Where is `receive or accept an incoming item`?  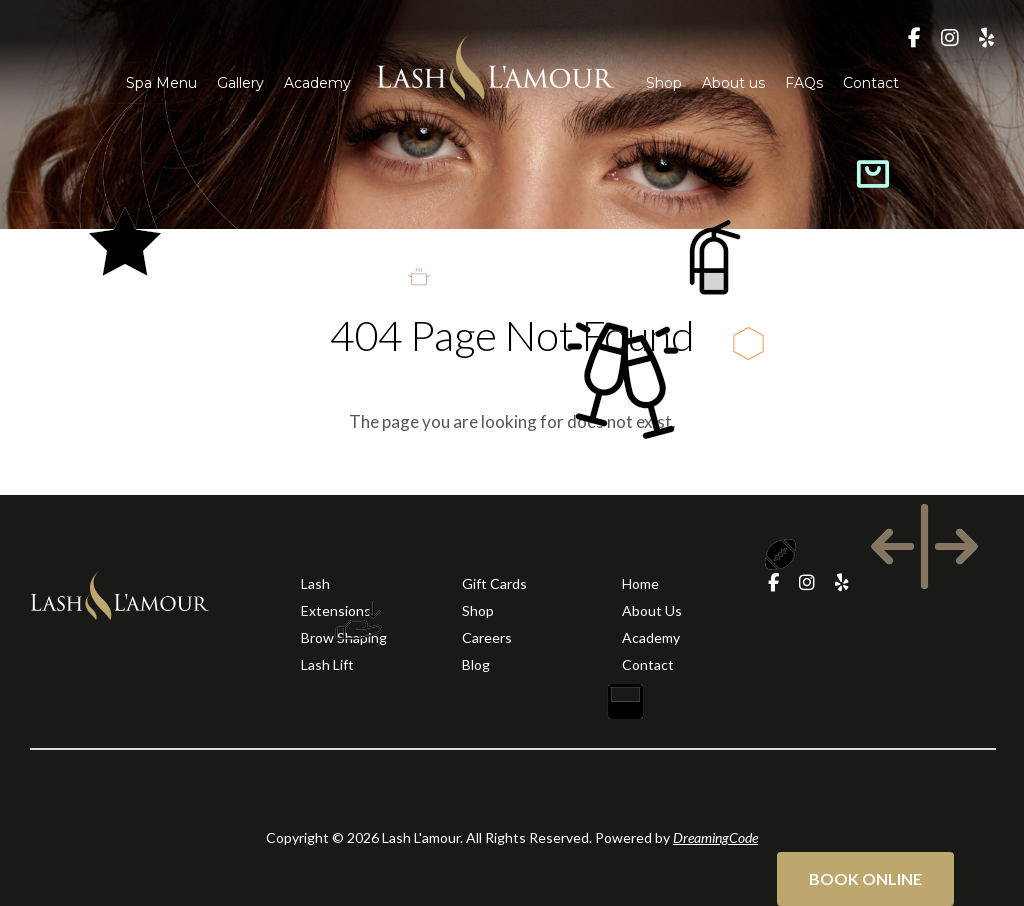 receive or accept an incoming item is located at coordinates (360, 622).